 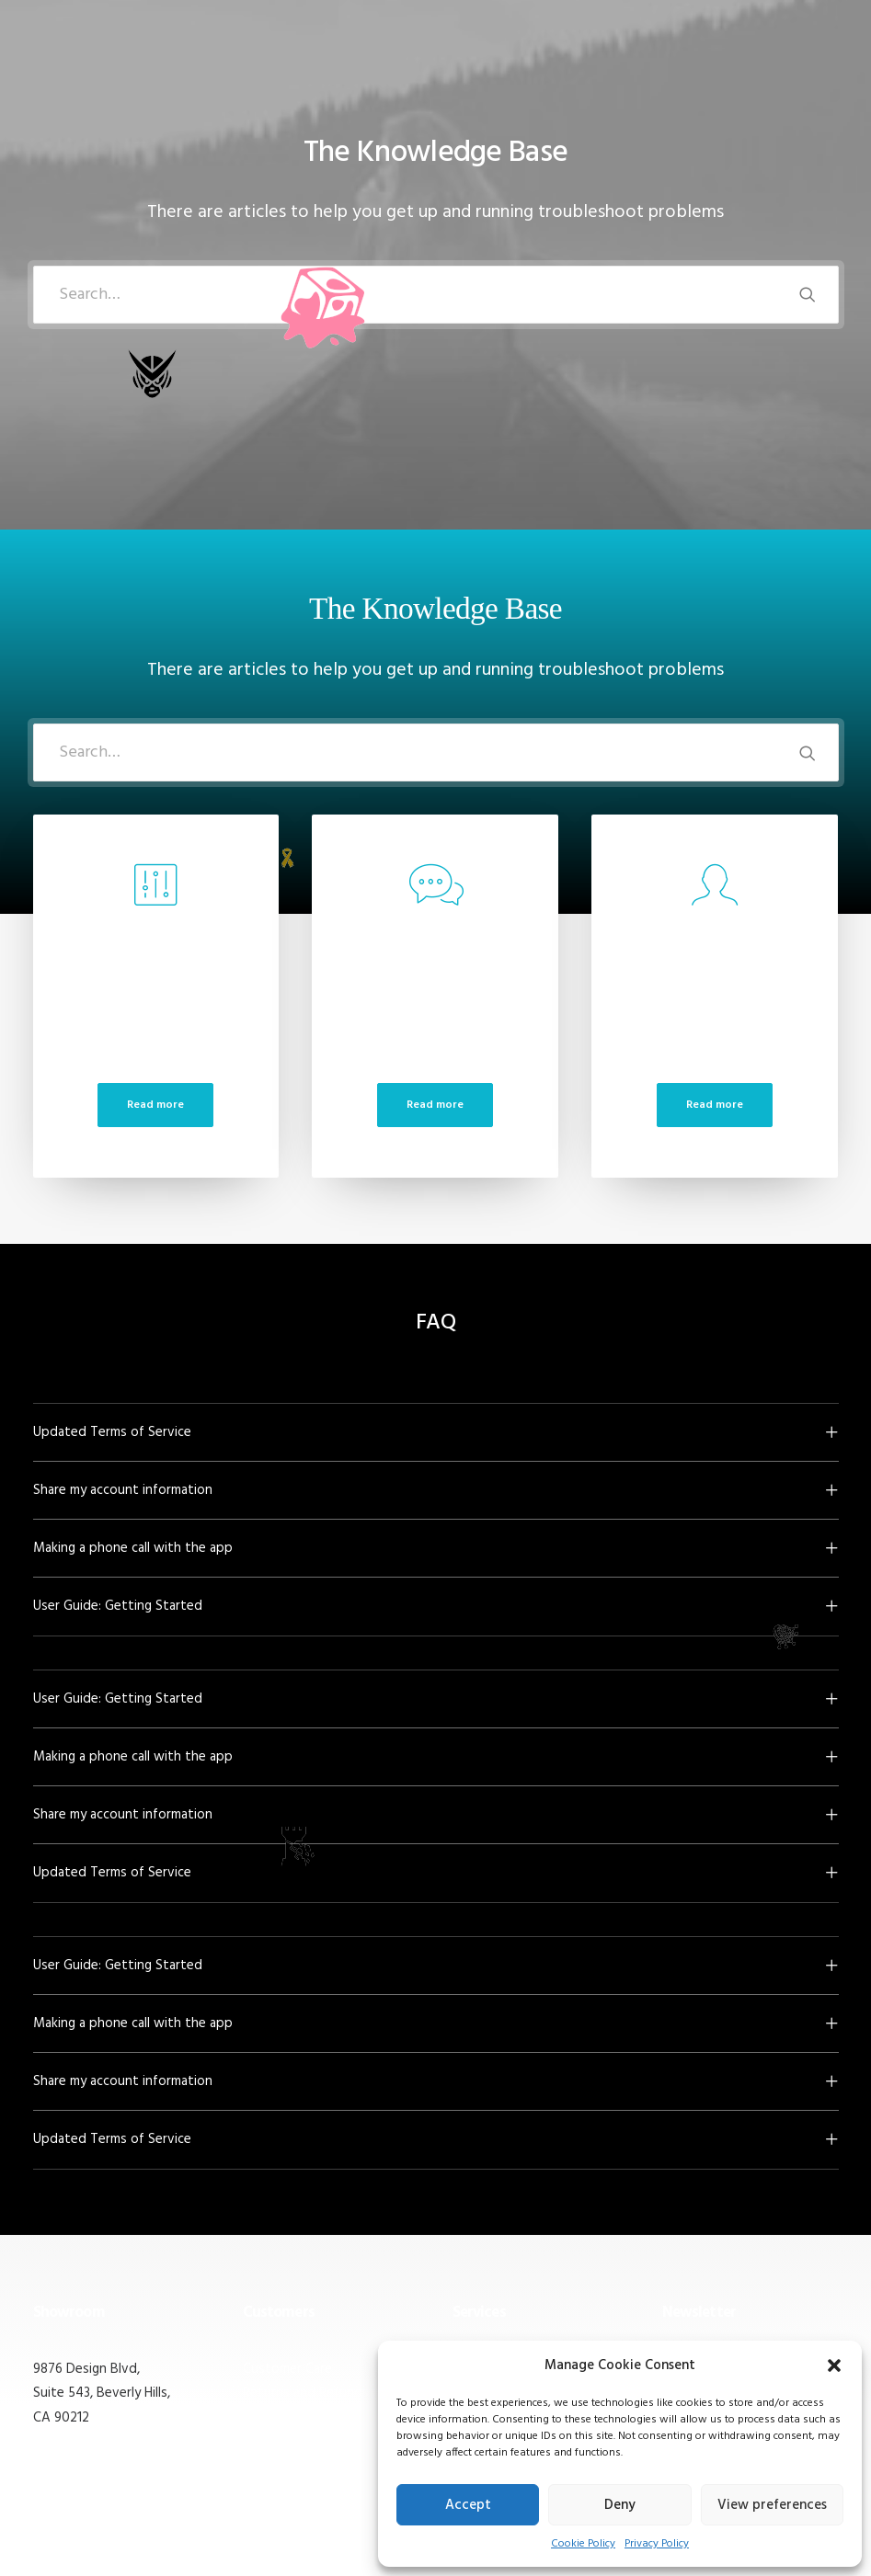 What do you see at coordinates (287, 858) in the screenshot?
I see `indicates support for a cause or awareness campaign` at bounding box center [287, 858].